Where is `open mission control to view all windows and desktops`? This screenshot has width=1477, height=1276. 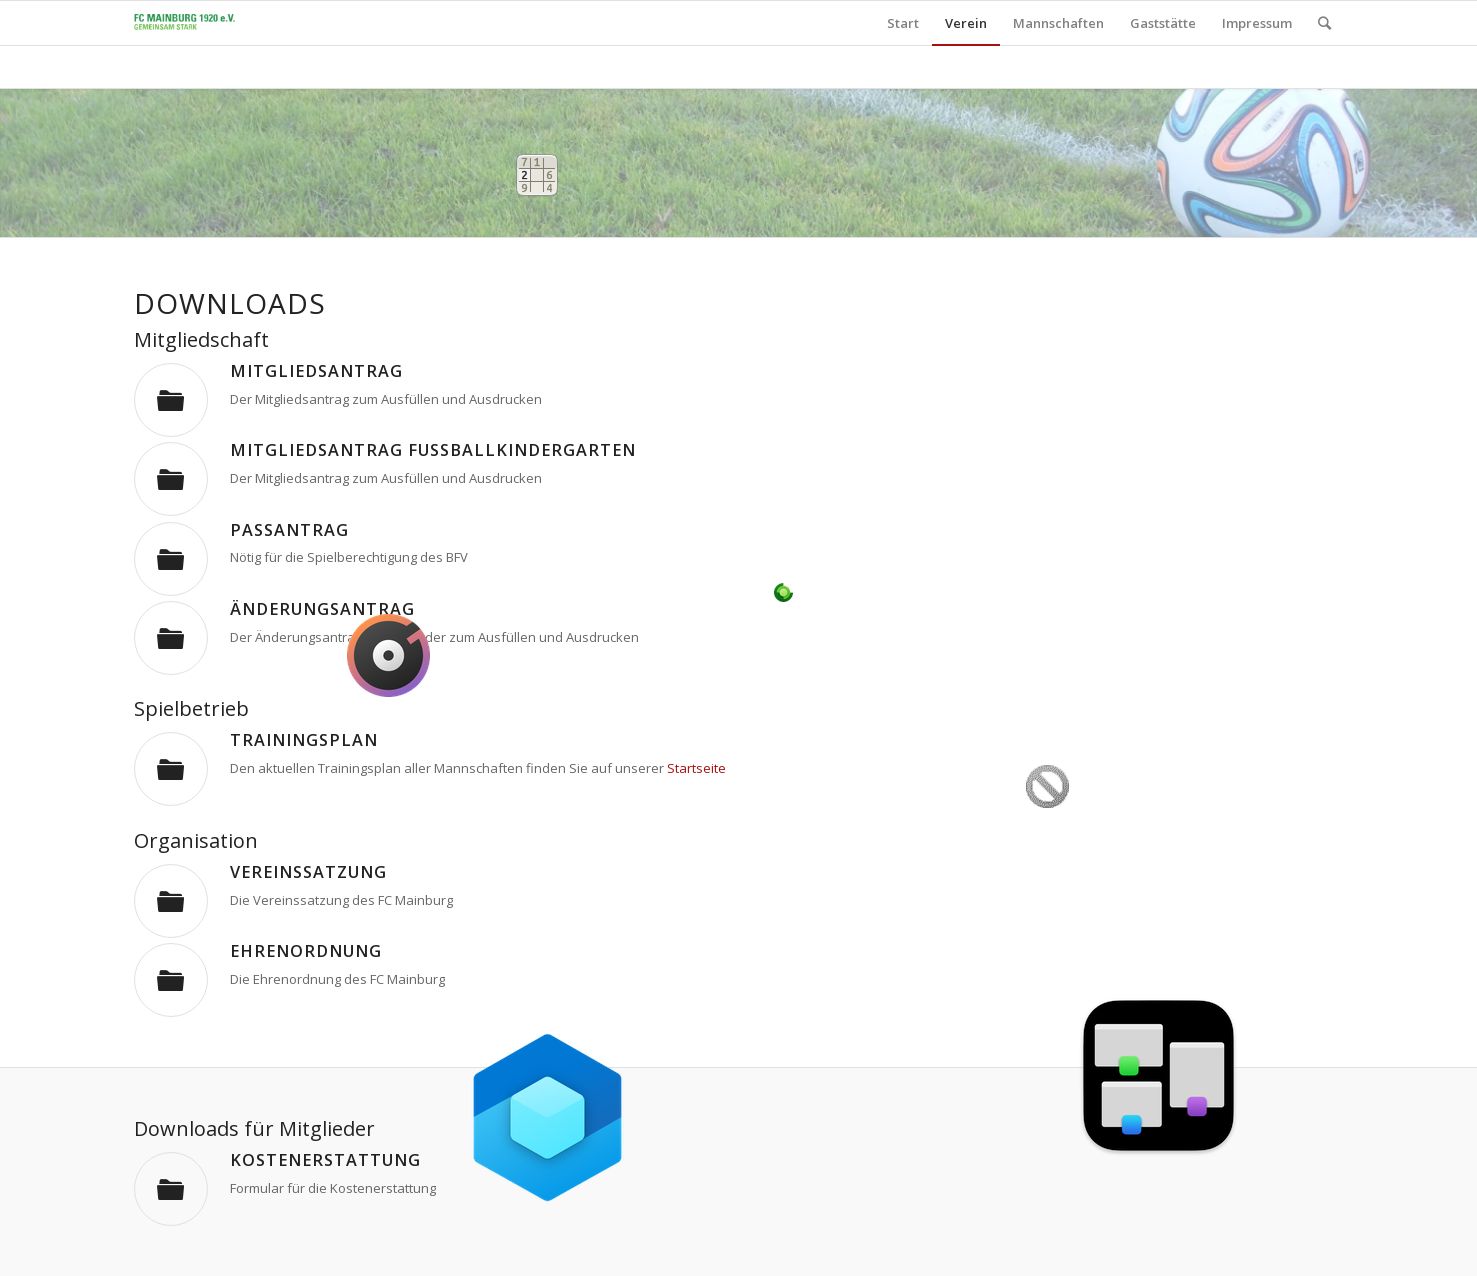 open mission control to view all windows and desktops is located at coordinates (1158, 1075).